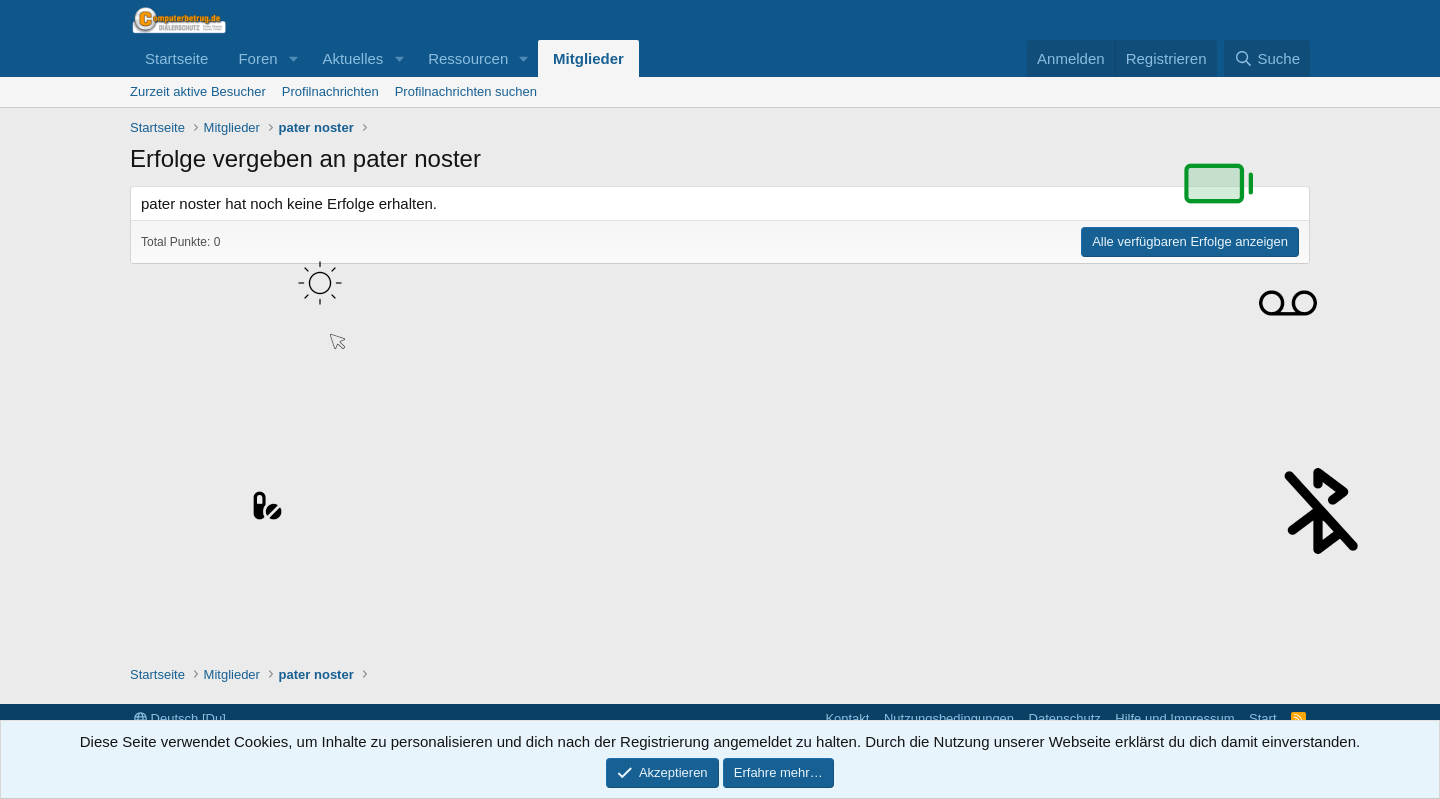 This screenshot has width=1440, height=799. What do you see at coordinates (1288, 303) in the screenshot?
I see `access voicemail messages` at bounding box center [1288, 303].